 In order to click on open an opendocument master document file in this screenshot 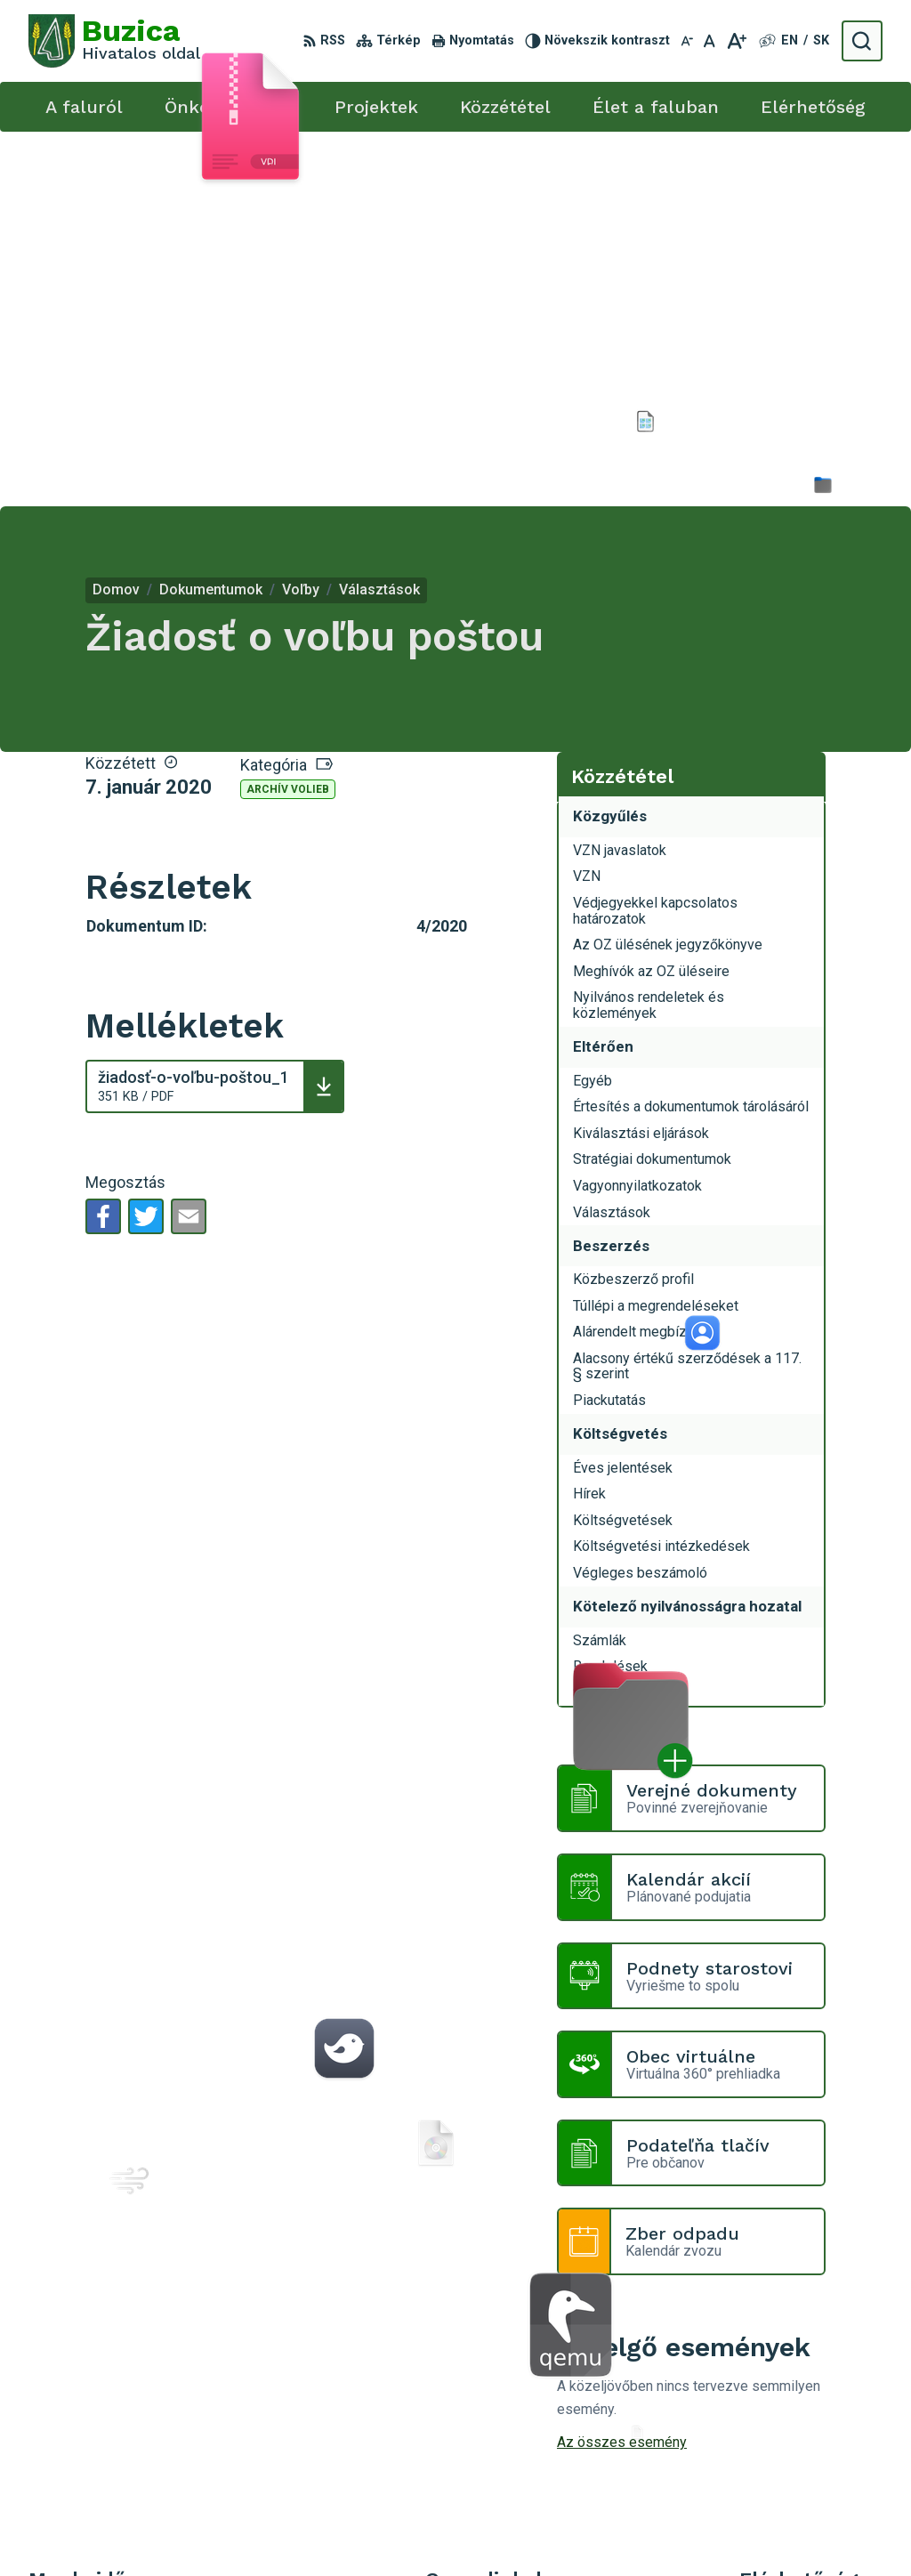, I will do `click(645, 421)`.